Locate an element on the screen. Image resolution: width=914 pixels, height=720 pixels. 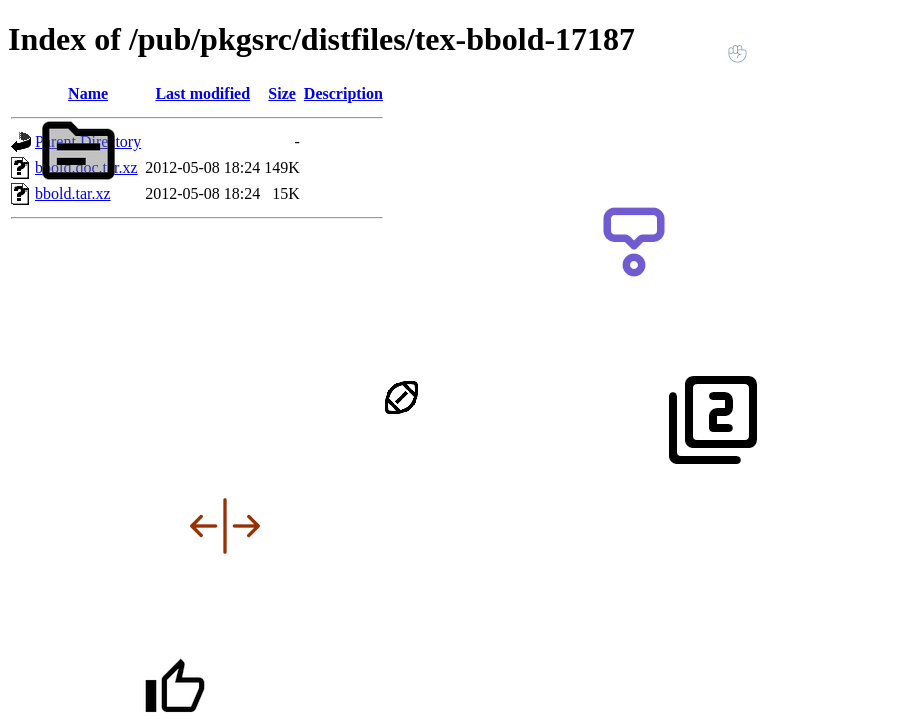
view sports scores and updates is located at coordinates (401, 397).